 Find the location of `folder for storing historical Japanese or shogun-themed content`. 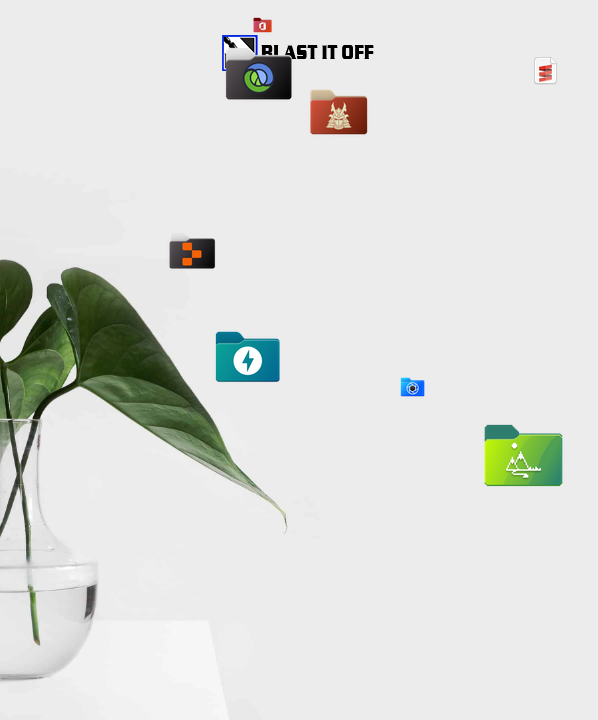

folder for storing historical Japanese or shogun-themed content is located at coordinates (338, 113).